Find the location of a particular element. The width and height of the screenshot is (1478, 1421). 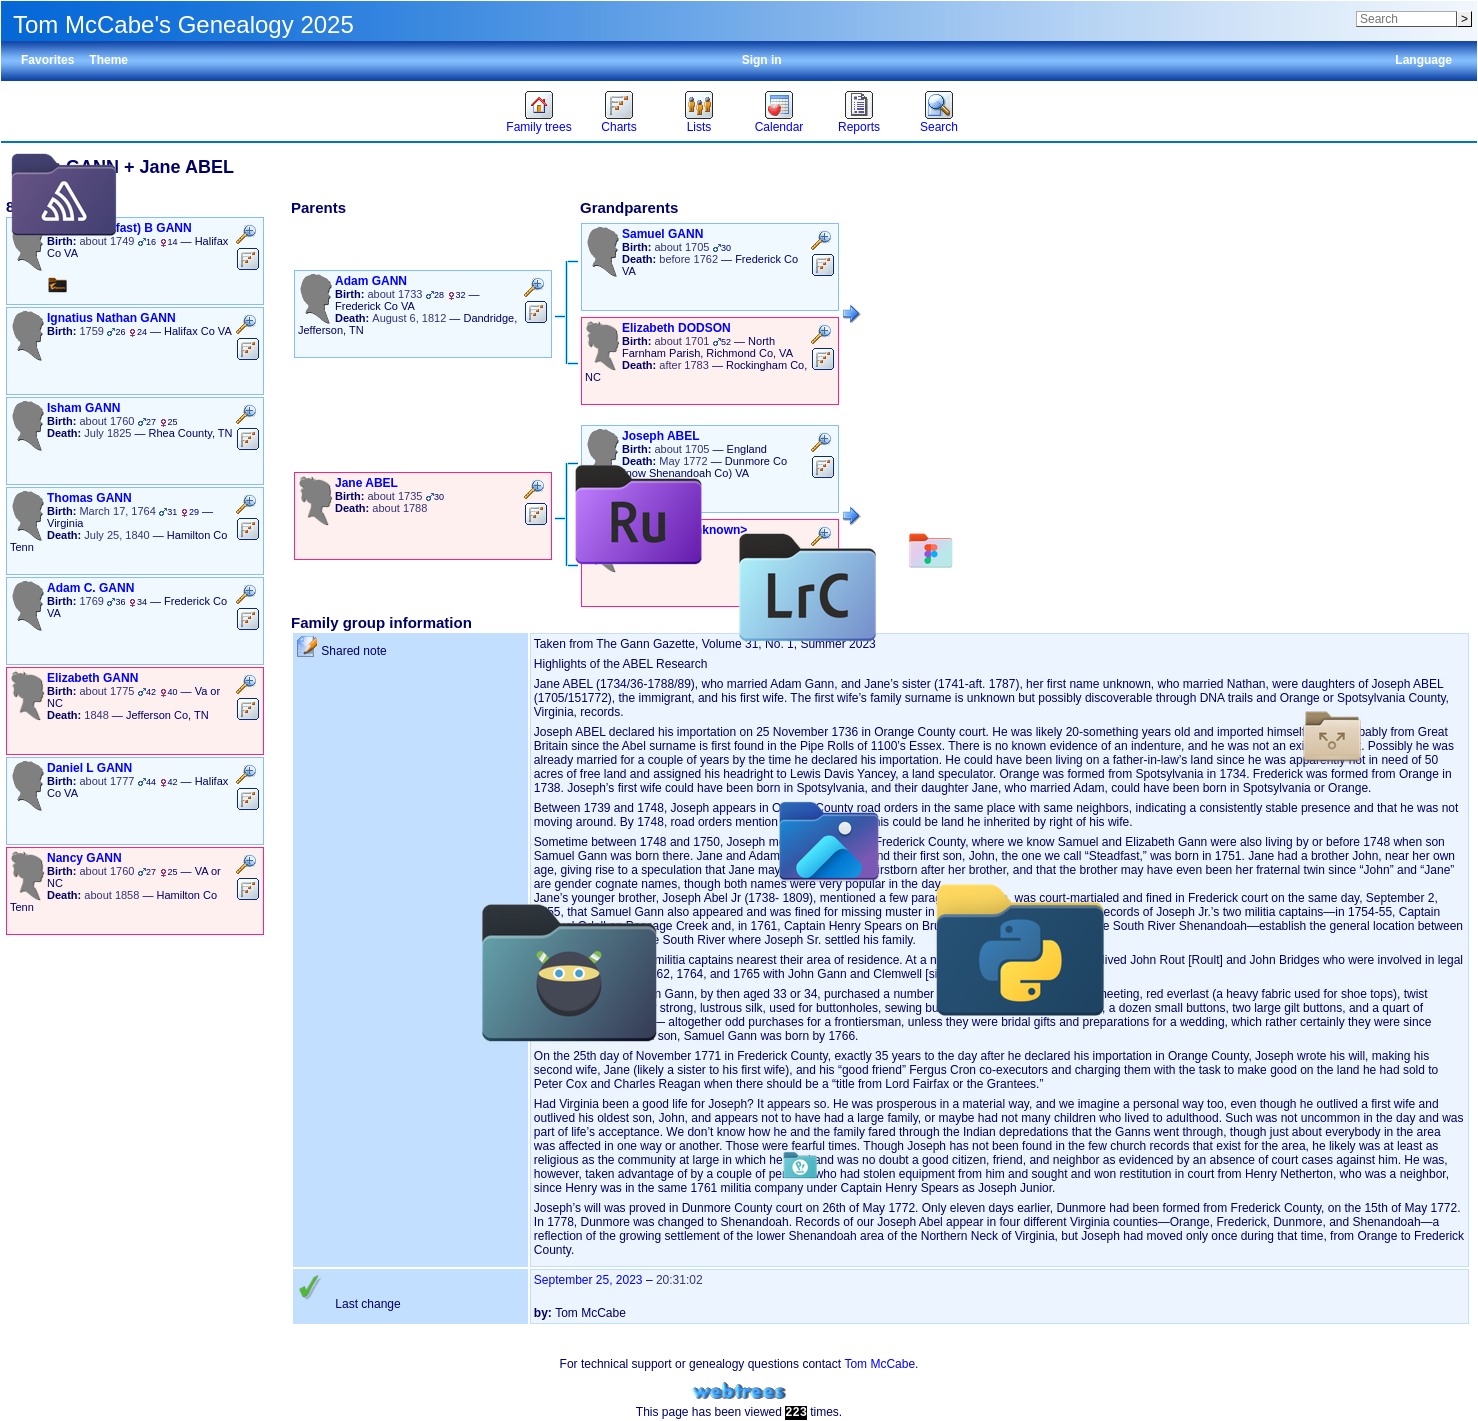

folder containing python project files is located at coordinates (1019, 954).